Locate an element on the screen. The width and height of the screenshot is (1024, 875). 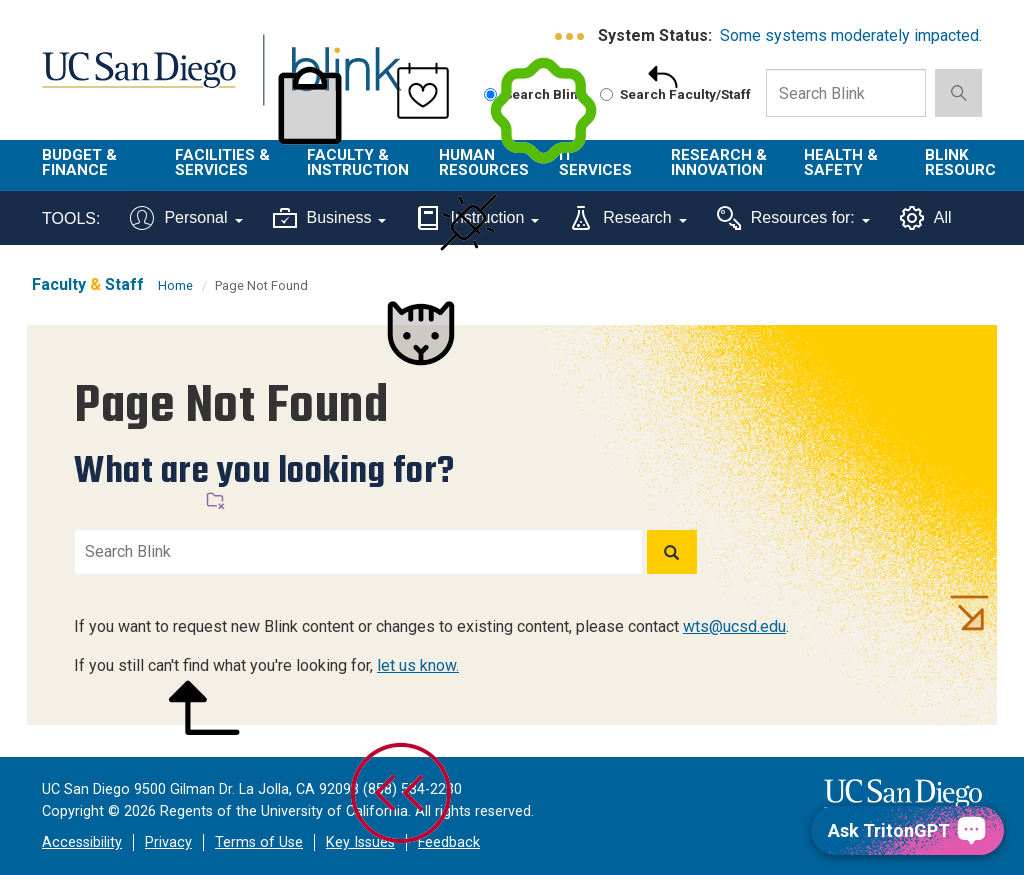
reply to a message is located at coordinates (663, 77).